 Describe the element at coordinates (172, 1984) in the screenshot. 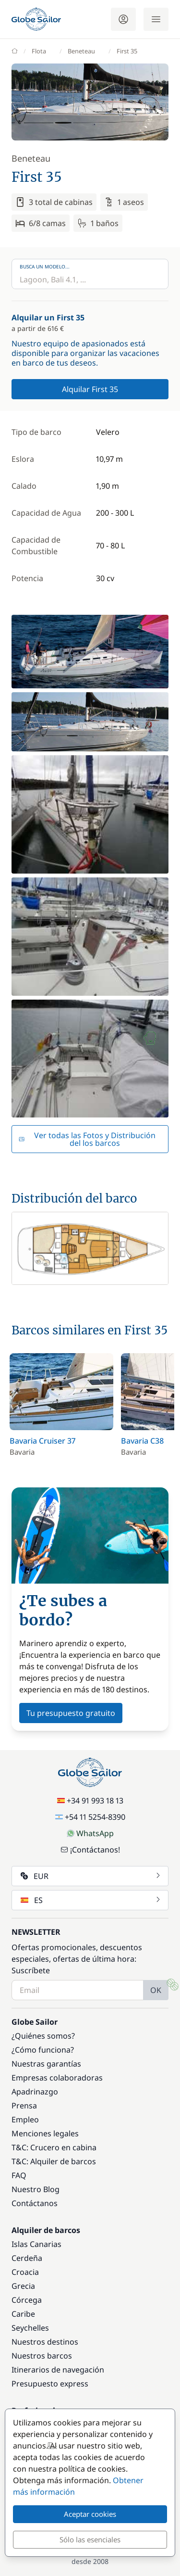

I see `merge or combine selected layers` at that location.